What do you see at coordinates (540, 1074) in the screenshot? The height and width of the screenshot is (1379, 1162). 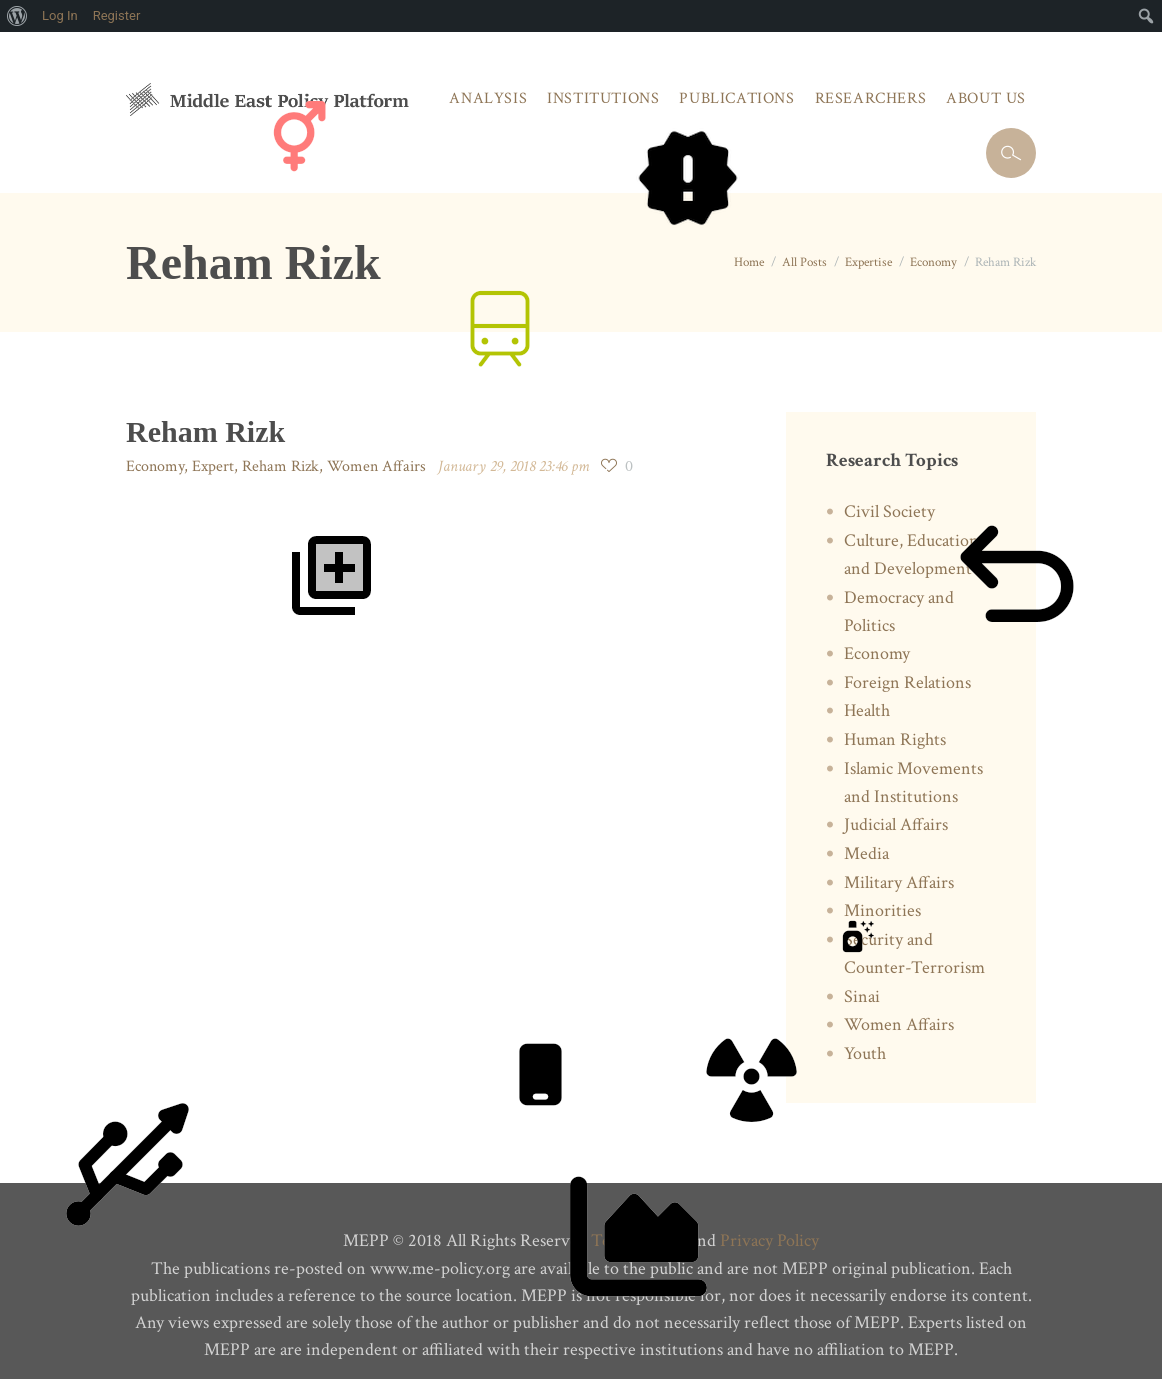 I see `call or text from mobile device` at bounding box center [540, 1074].